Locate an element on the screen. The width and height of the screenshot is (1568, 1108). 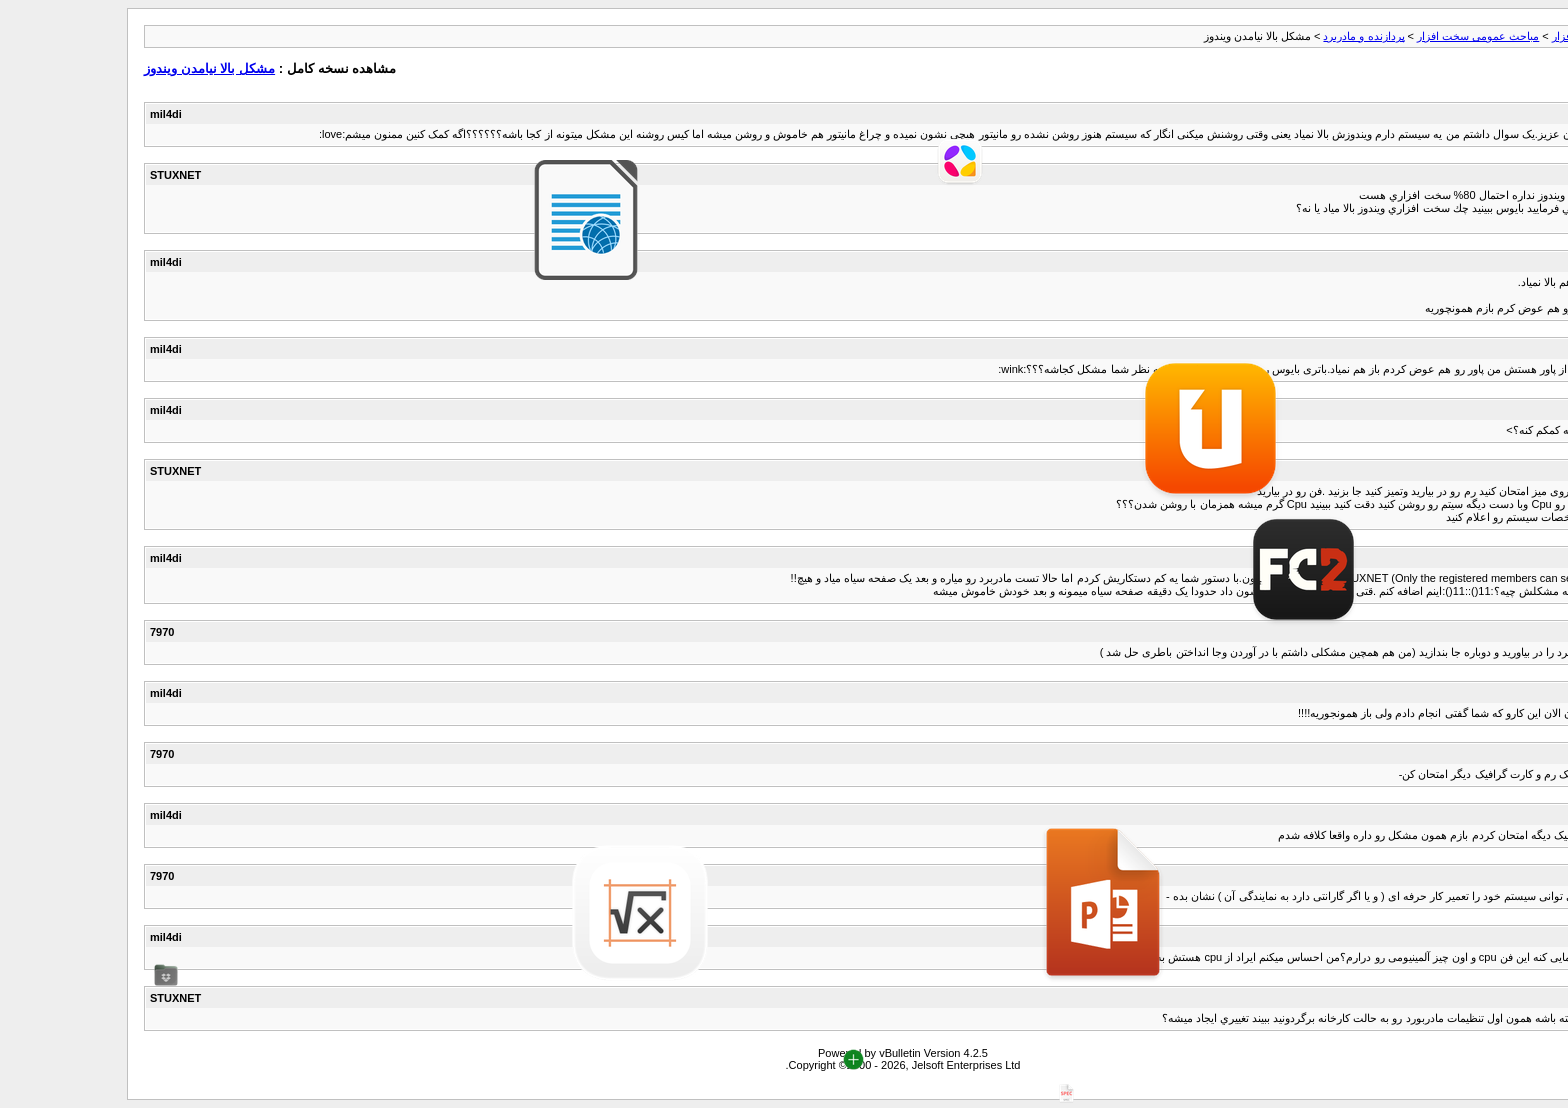
open ubuntu one cloud storage app is located at coordinates (1210, 428).